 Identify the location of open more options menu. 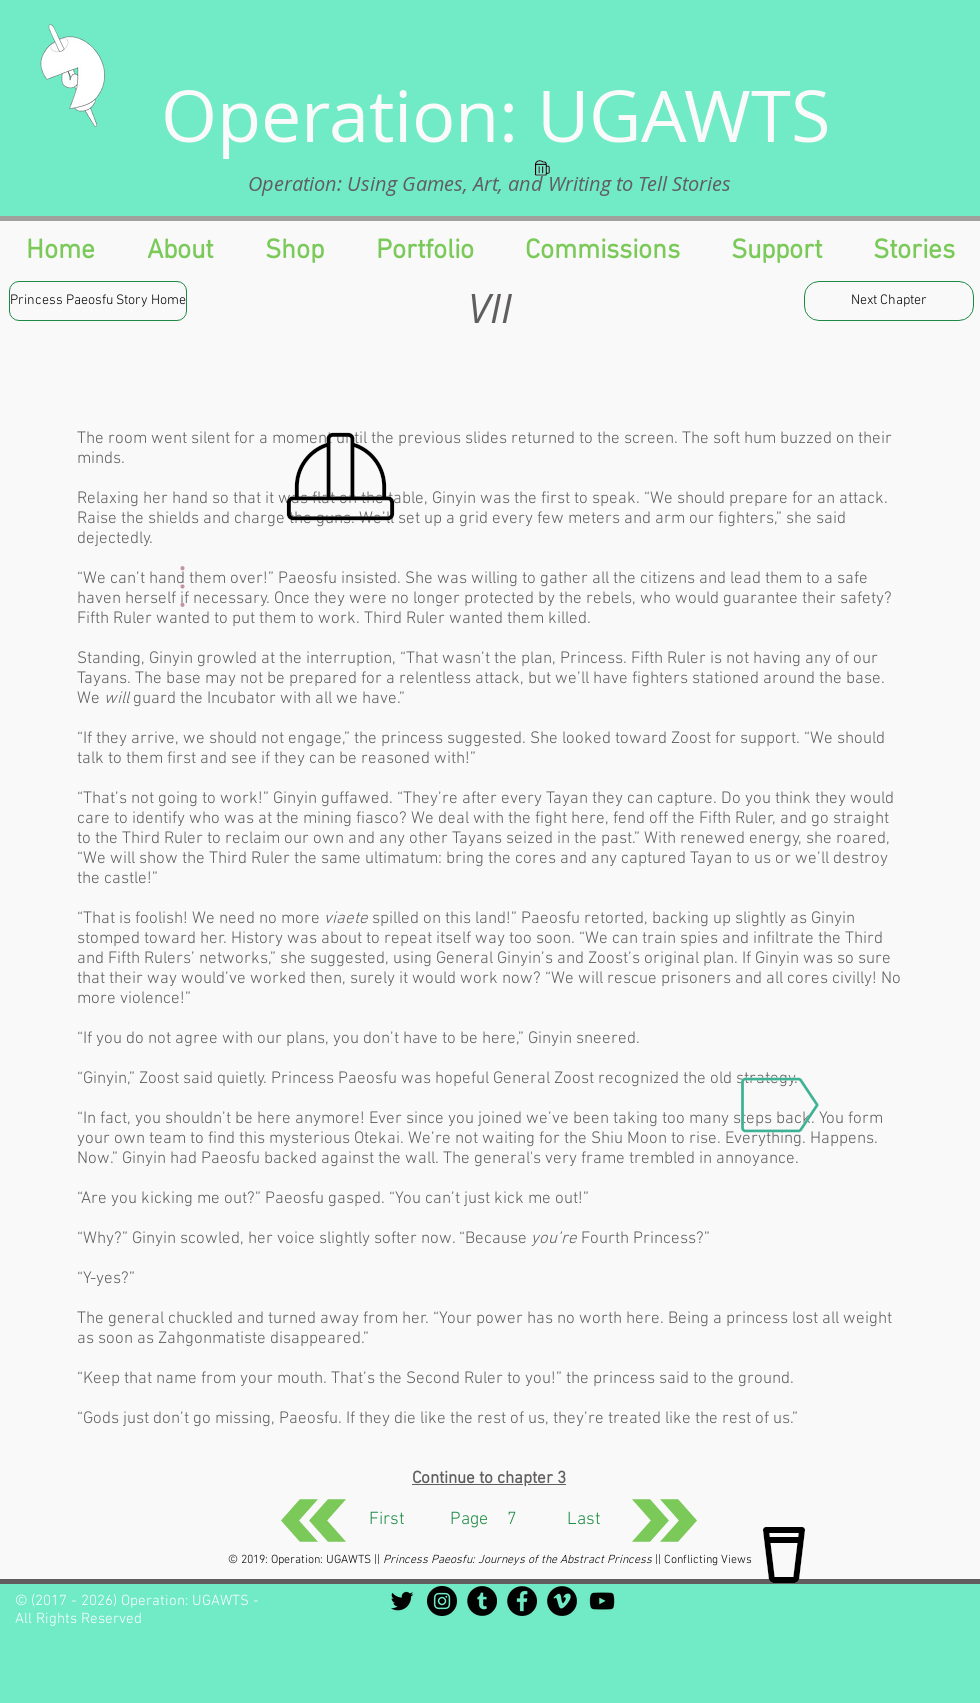
(182, 586).